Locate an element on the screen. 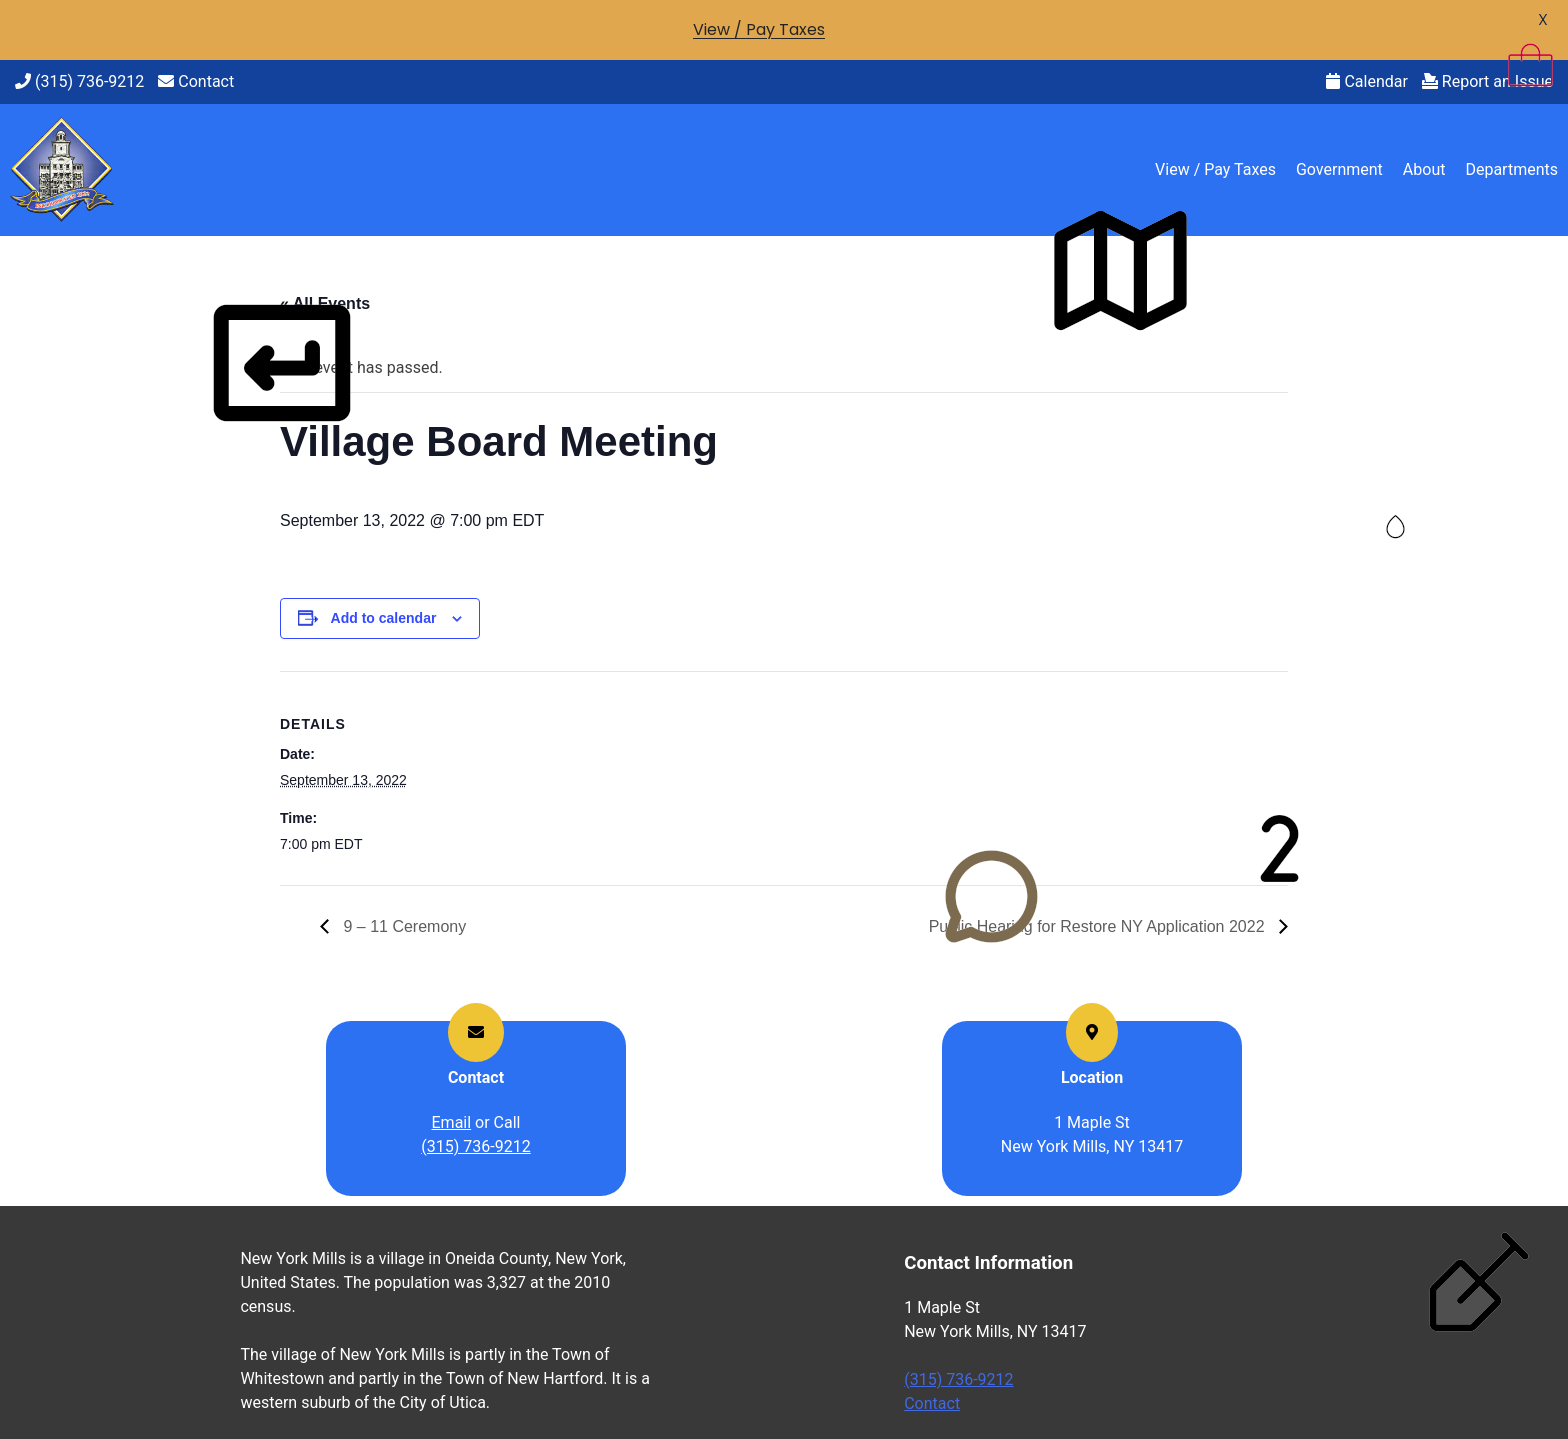  view map or navigation is located at coordinates (1120, 270).